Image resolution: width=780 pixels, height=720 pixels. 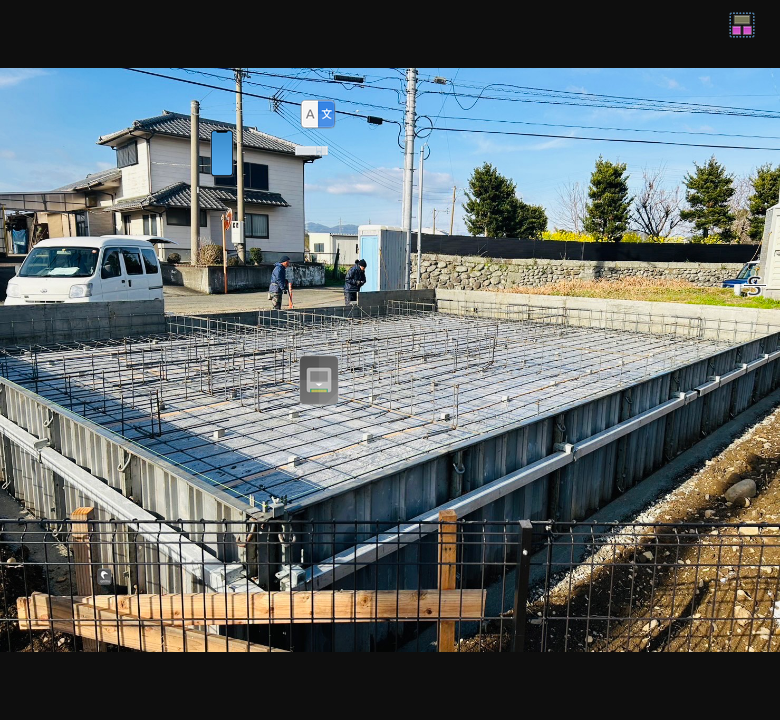 I want to click on select all items in the current view, so click(x=742, y=25).